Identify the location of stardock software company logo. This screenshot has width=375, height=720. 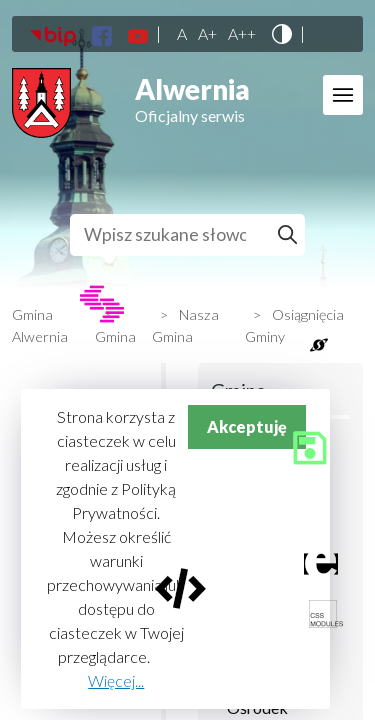
(319, 345).